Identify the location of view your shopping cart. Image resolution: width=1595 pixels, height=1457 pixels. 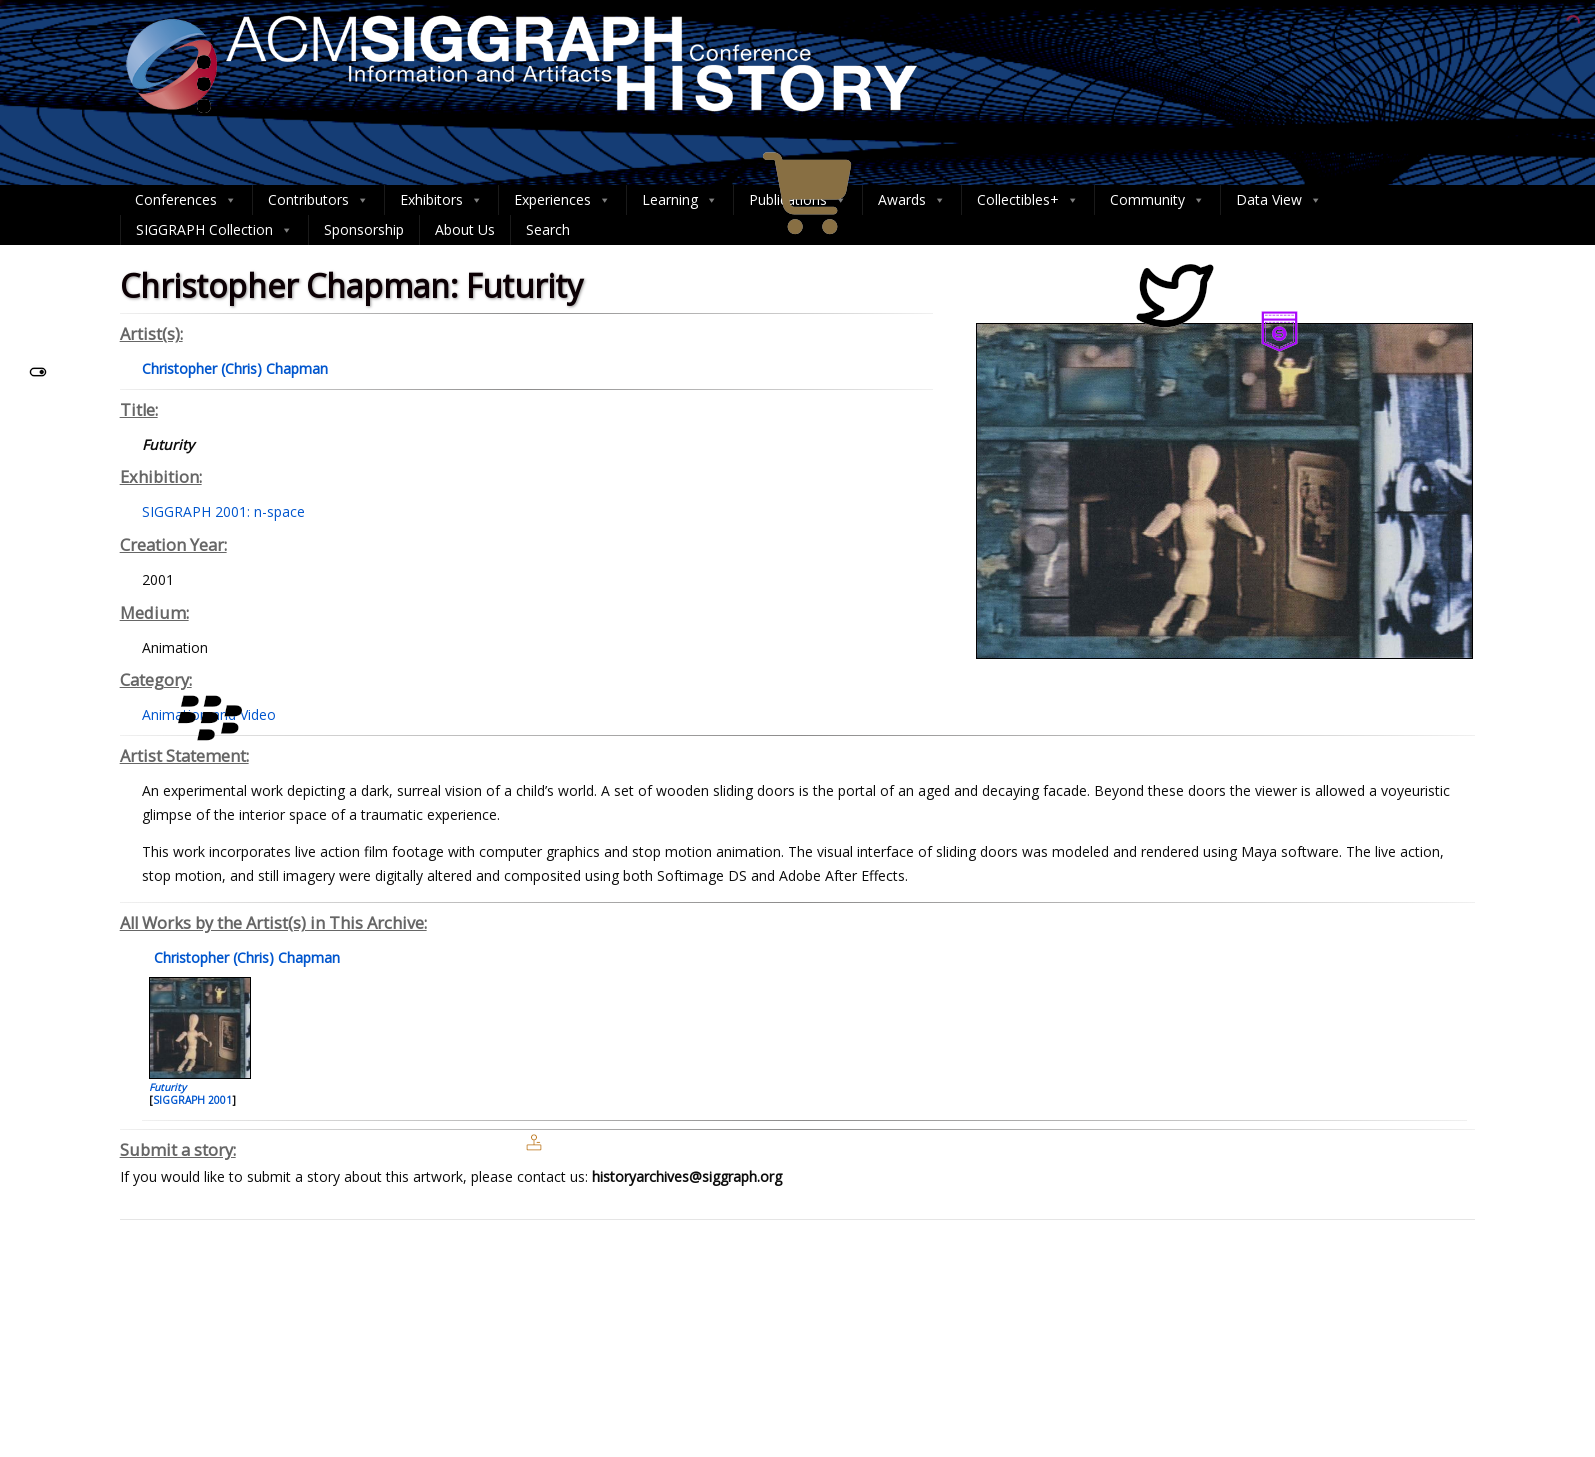
(812, 194).